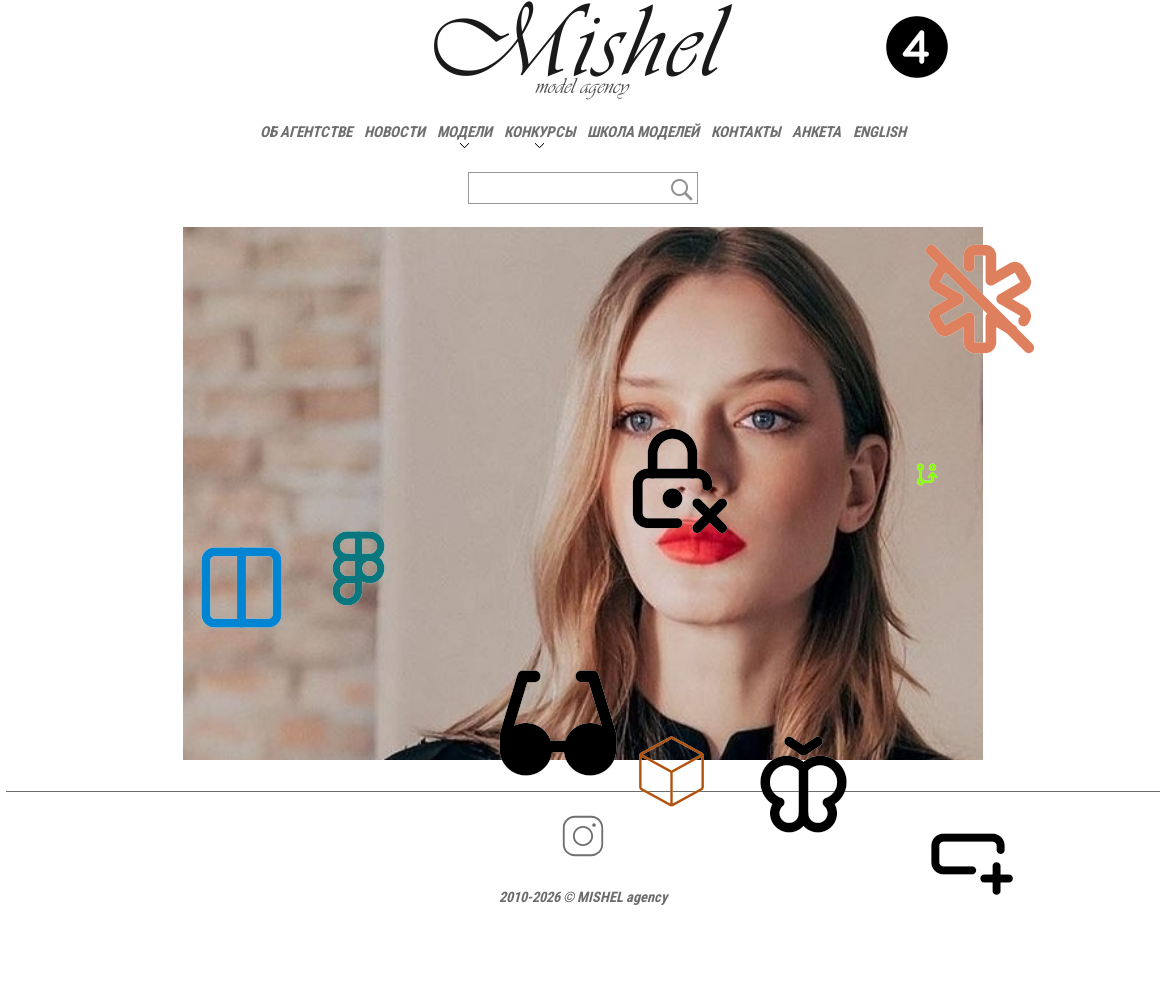 Image resolution: width=1166 pixels, height=981 pixels. Describe the element at coordinates (358, 568) in the screenshot. I see `open figma design file` at that location.